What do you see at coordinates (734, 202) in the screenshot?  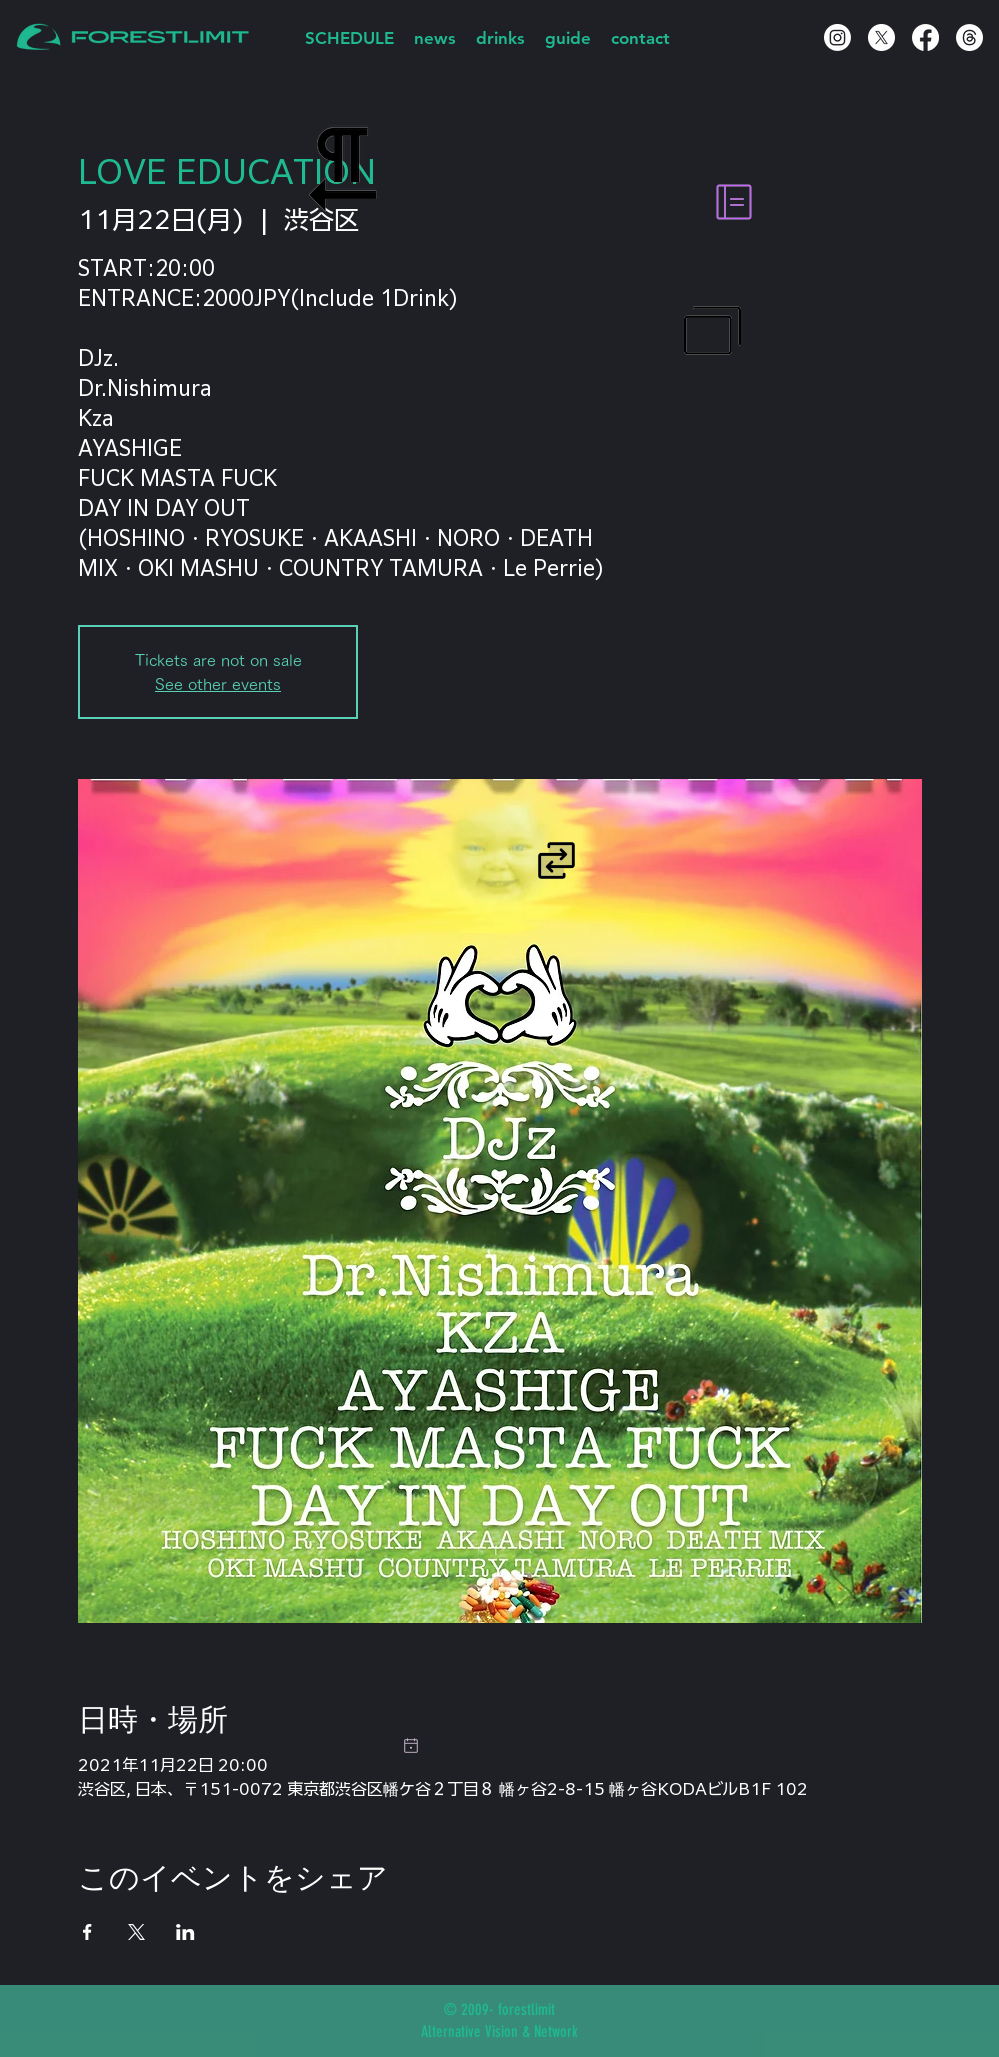 I see `open notebook or notes app` at bounding box center [734, 202].